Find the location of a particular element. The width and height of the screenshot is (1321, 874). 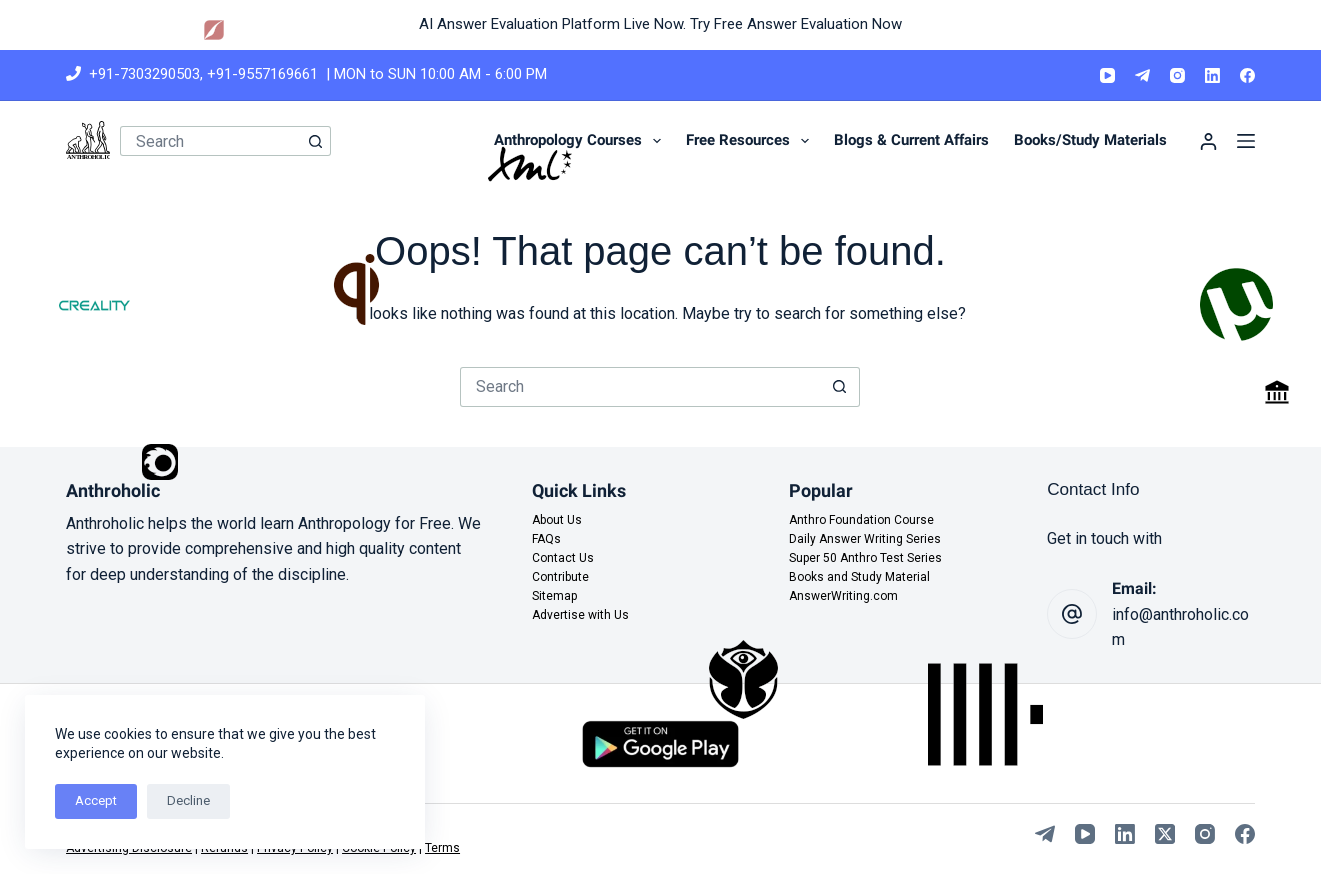

corona renderer application logo is located at coordinates (160, 462).